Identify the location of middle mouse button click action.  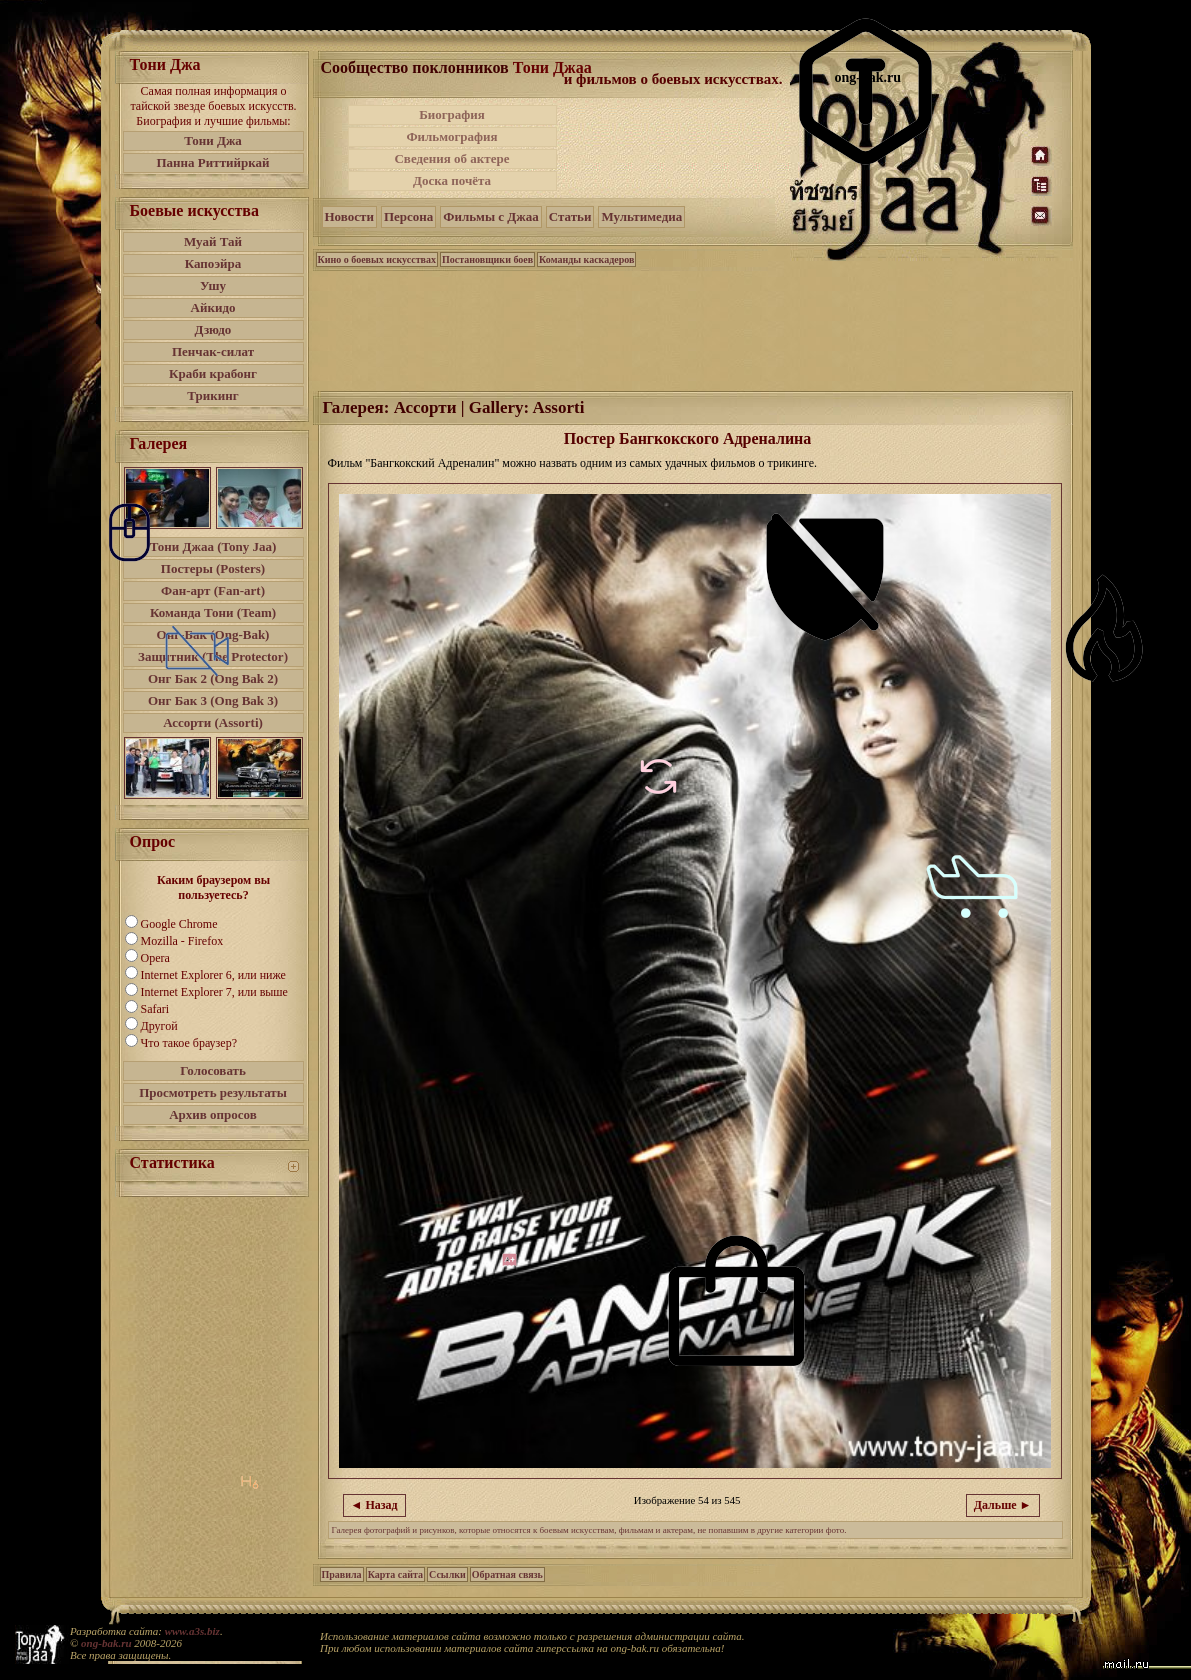
(129, 532).